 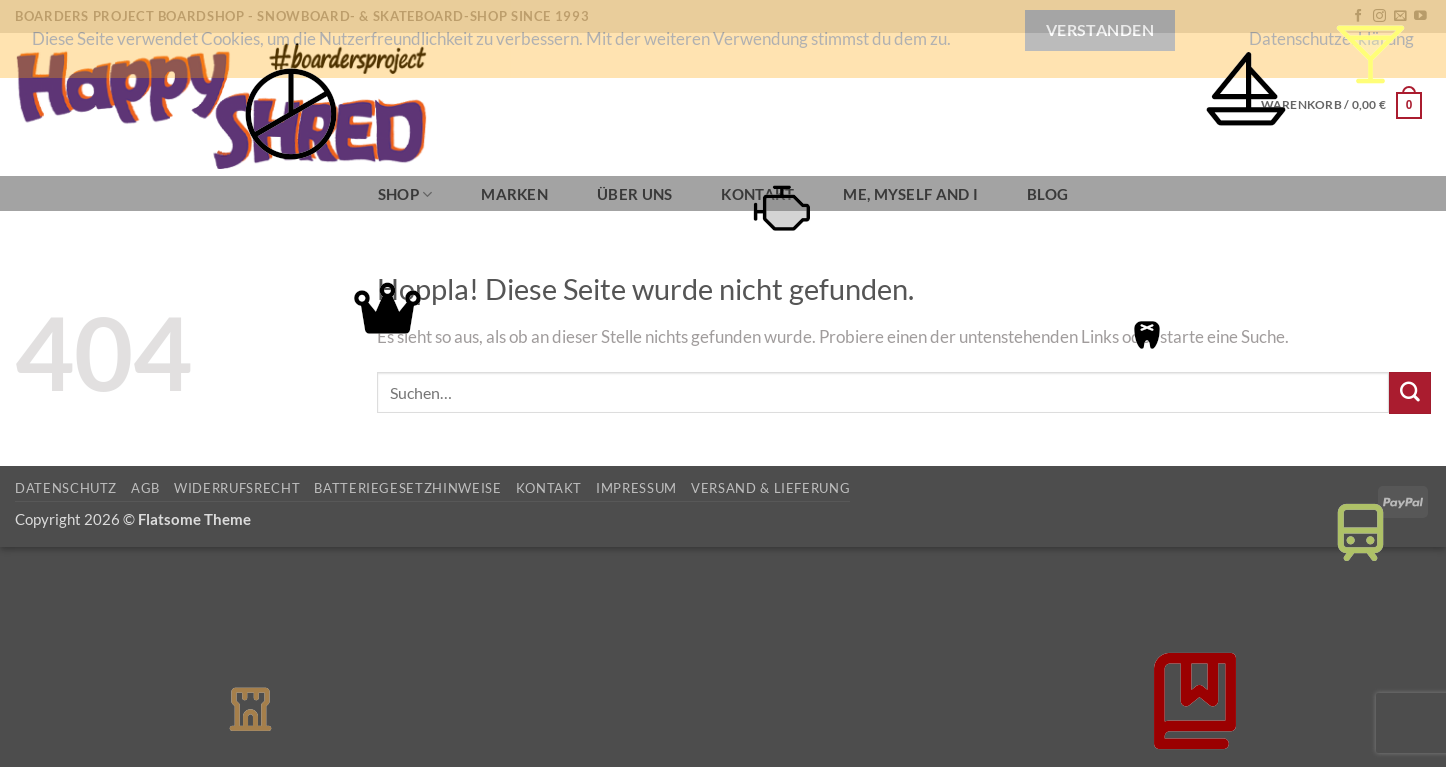 I want to click on view analytics or statistics breakdown, so click(x=291, y=114).